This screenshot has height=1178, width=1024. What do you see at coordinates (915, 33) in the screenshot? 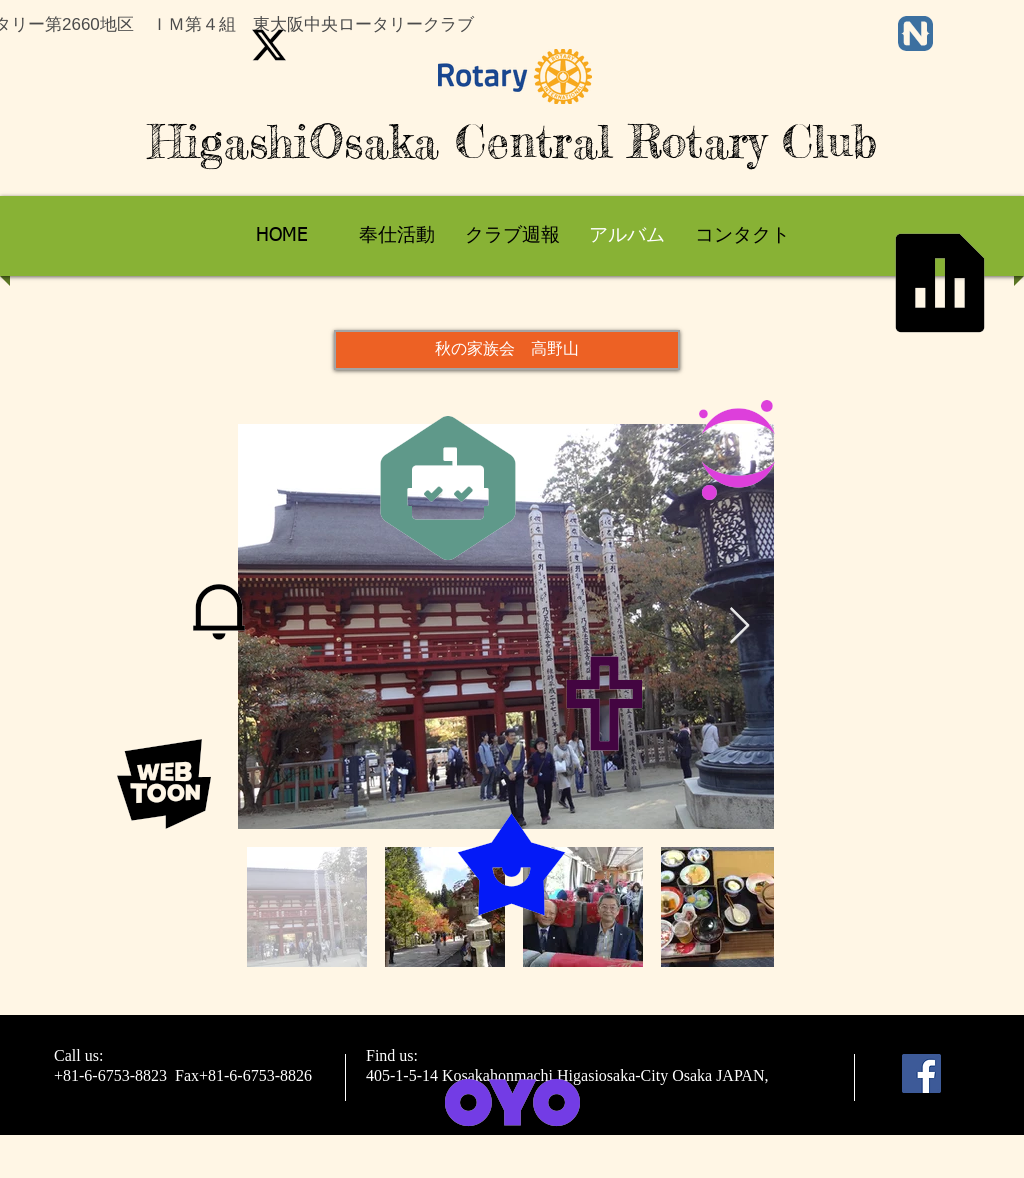
I see `nativescript app or framework logo` at bounding box center [915, 33].